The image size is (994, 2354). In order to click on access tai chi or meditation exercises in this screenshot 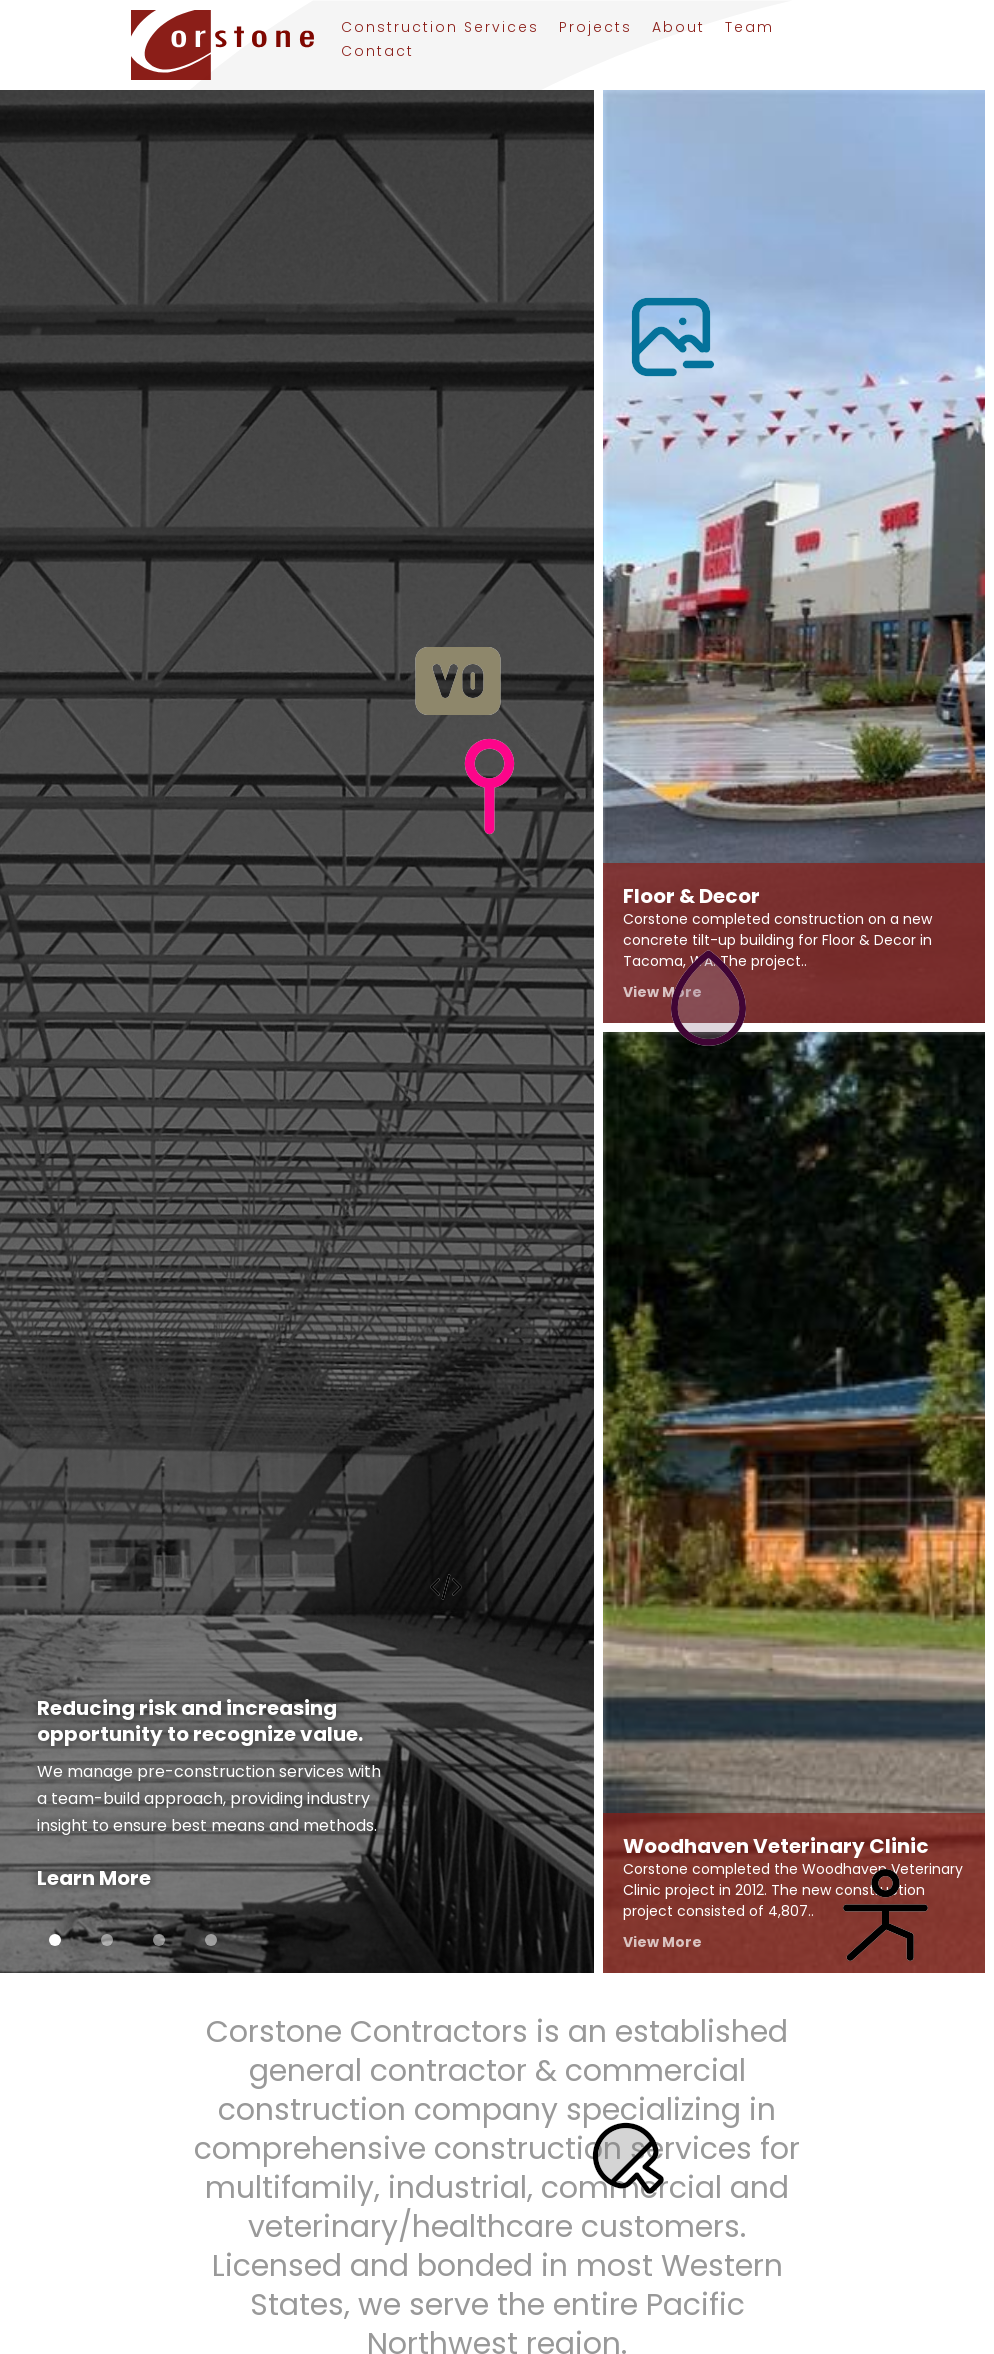, I will do `click(885, 1918)`.